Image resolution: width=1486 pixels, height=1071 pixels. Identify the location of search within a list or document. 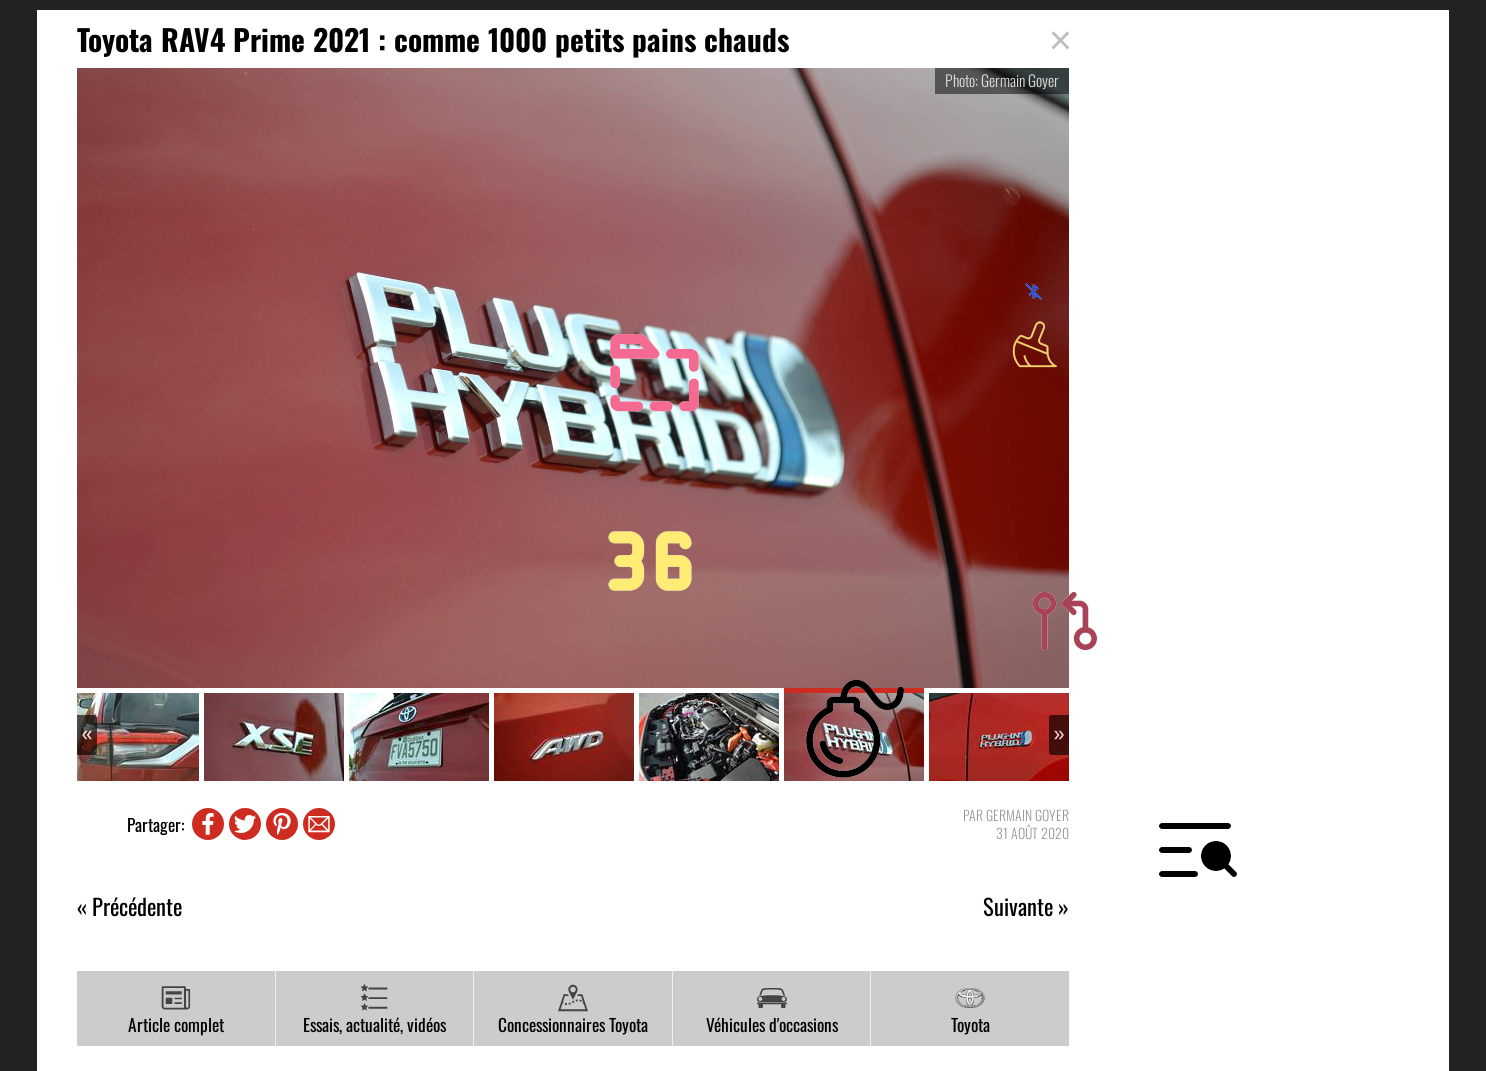
(1195, 850).